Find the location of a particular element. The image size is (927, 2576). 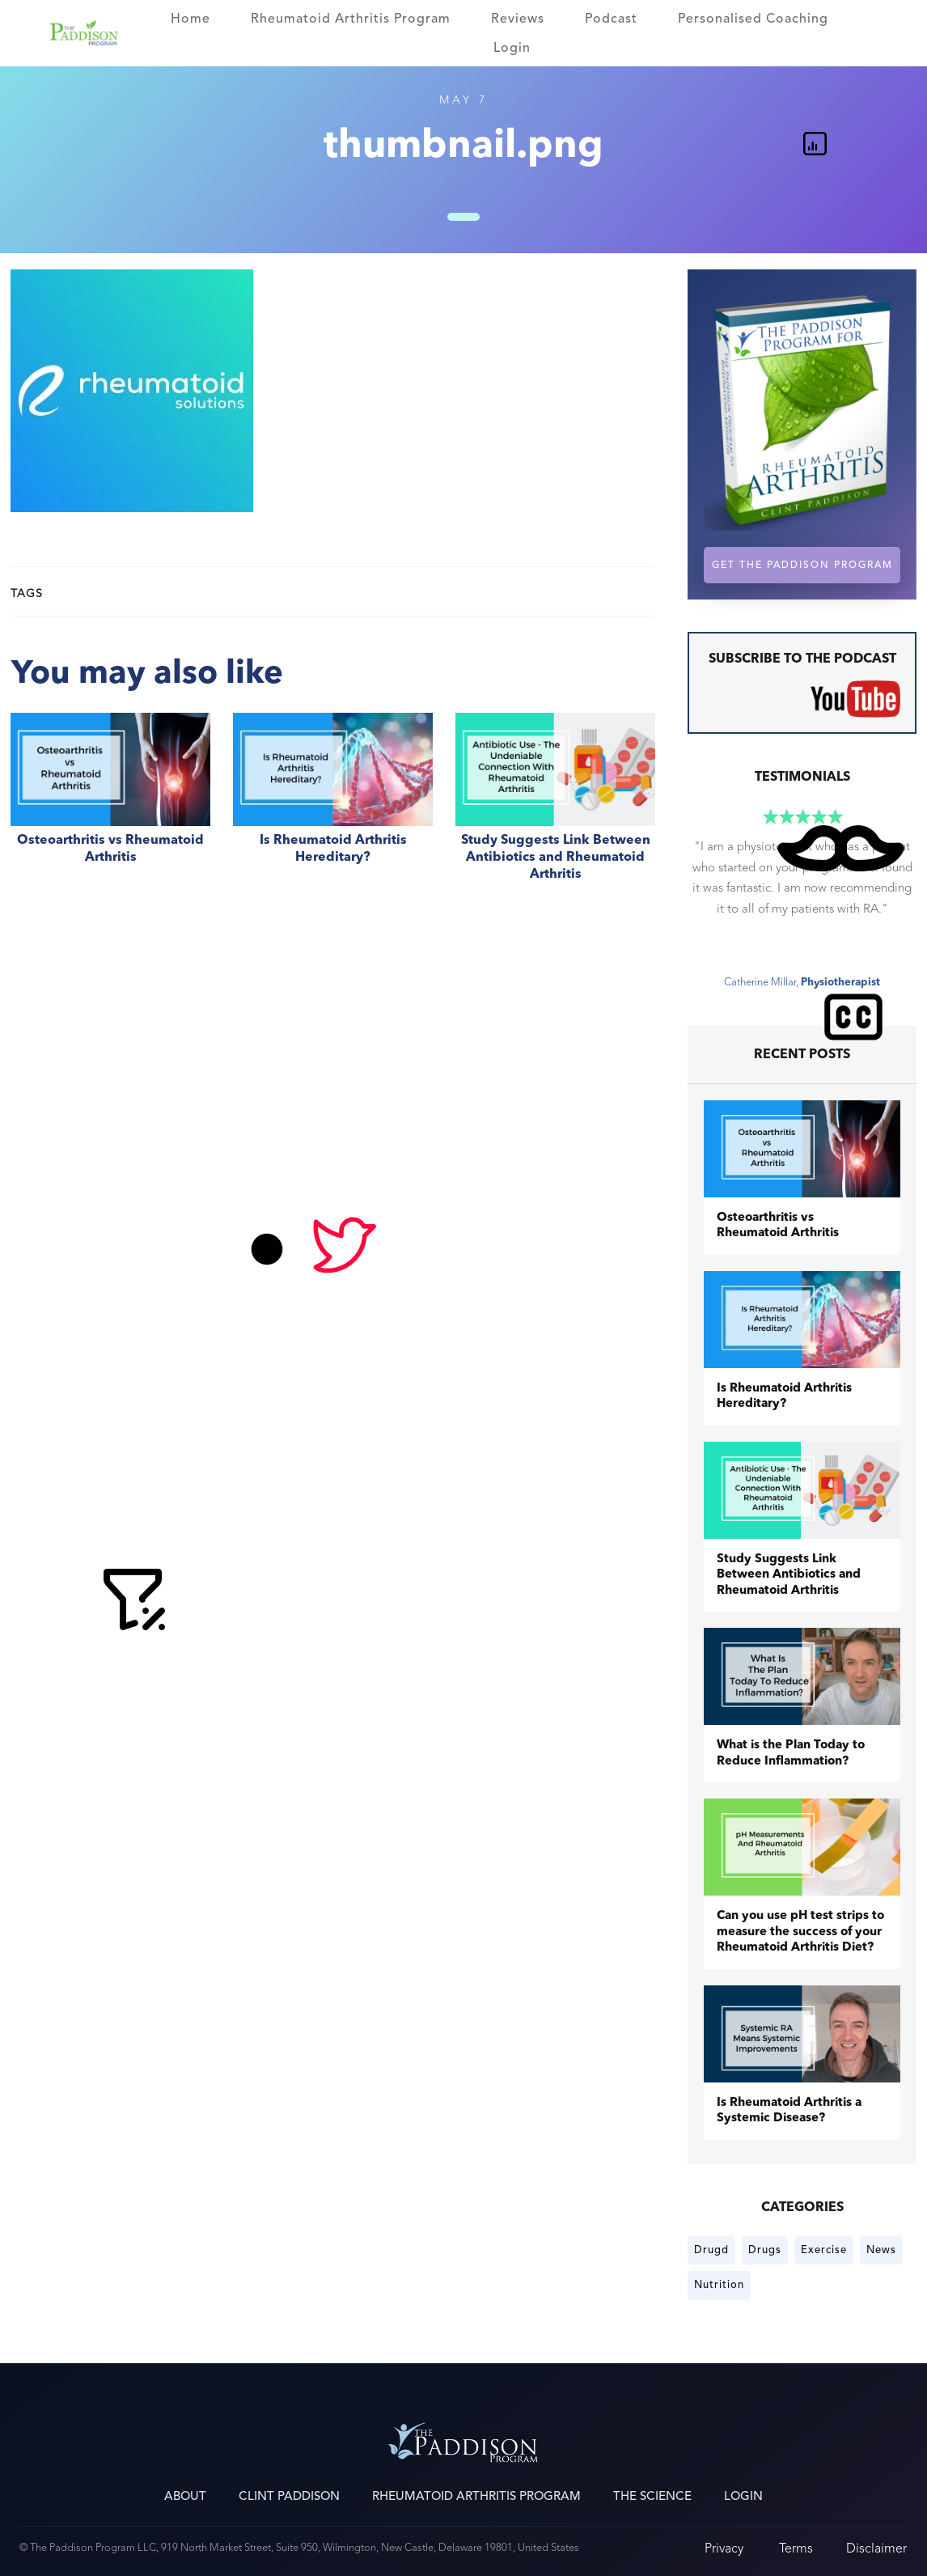

enable closed captions is located at coordinates (853, 1017).